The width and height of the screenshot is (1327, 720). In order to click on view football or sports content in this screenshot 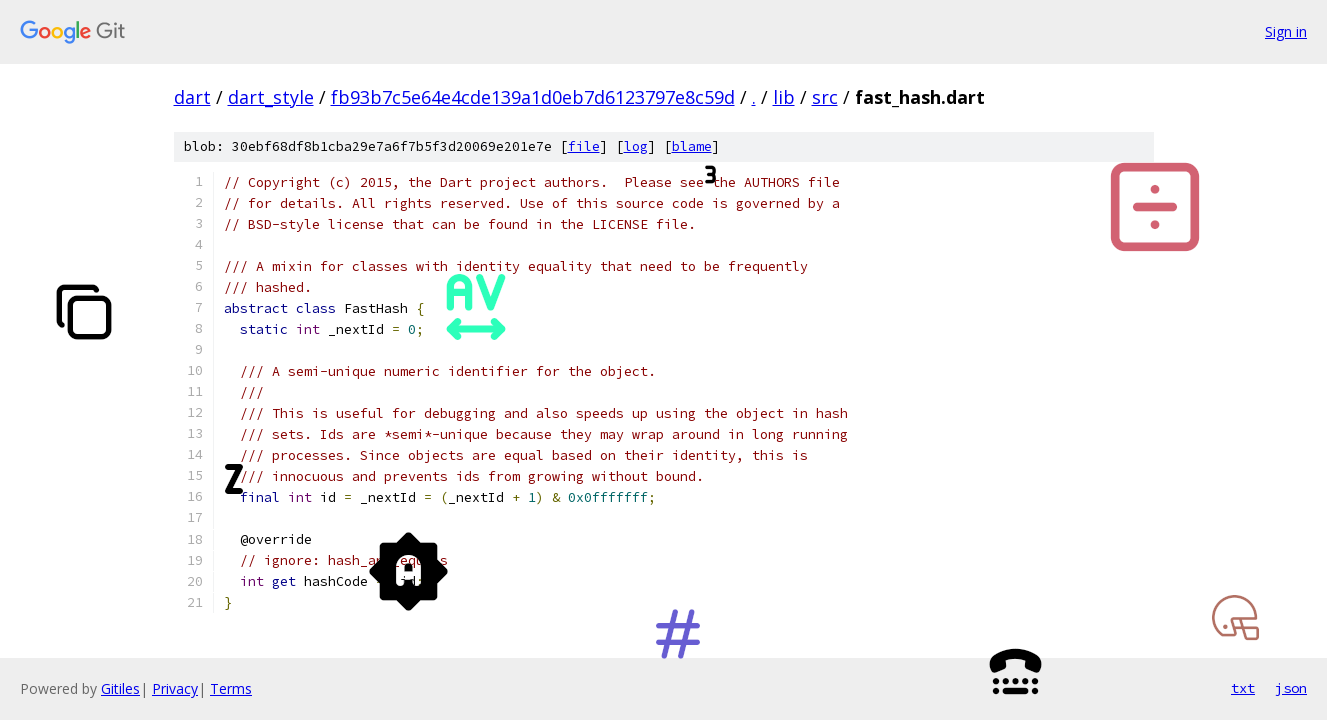, I will do `click(1235, 618)`.